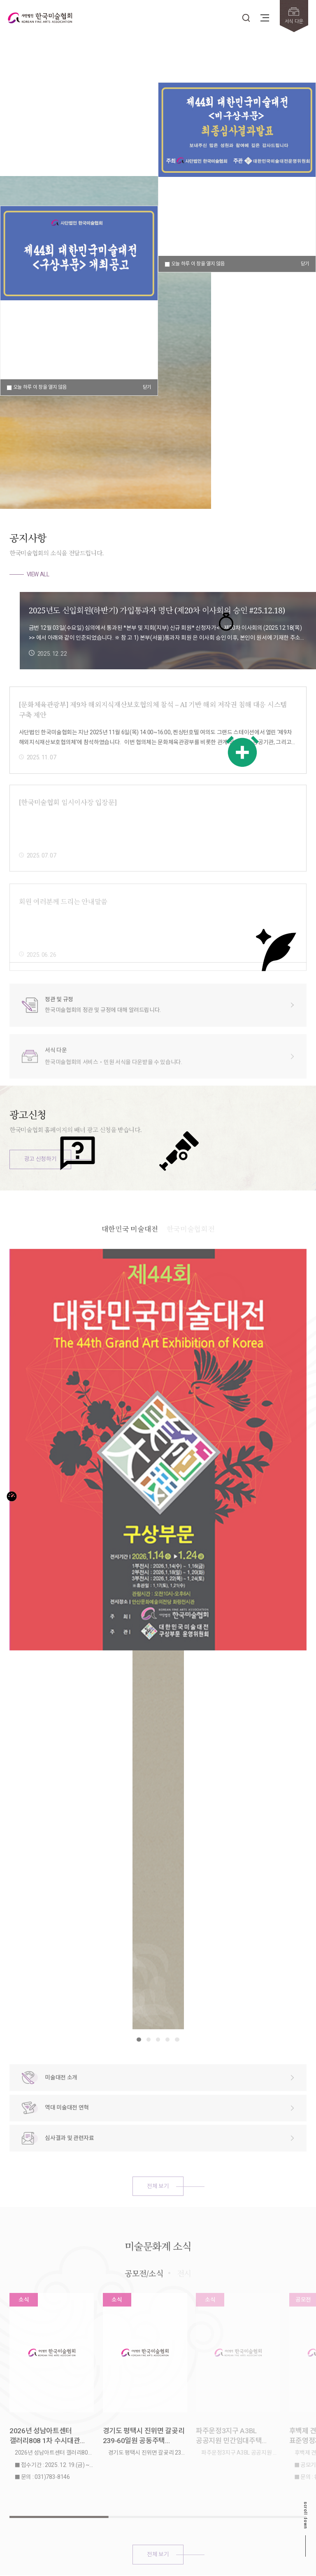  I want to click on opentelemetry logo, so click(179, 1151).